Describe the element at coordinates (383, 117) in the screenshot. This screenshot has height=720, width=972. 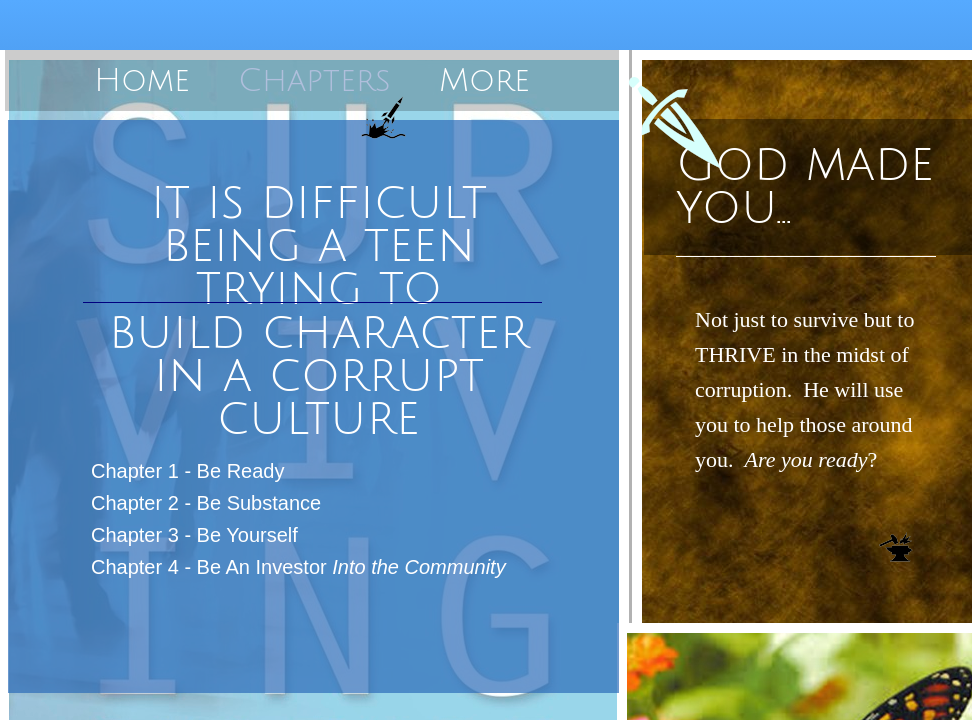
I see `launch submarine missile attack` at that location.